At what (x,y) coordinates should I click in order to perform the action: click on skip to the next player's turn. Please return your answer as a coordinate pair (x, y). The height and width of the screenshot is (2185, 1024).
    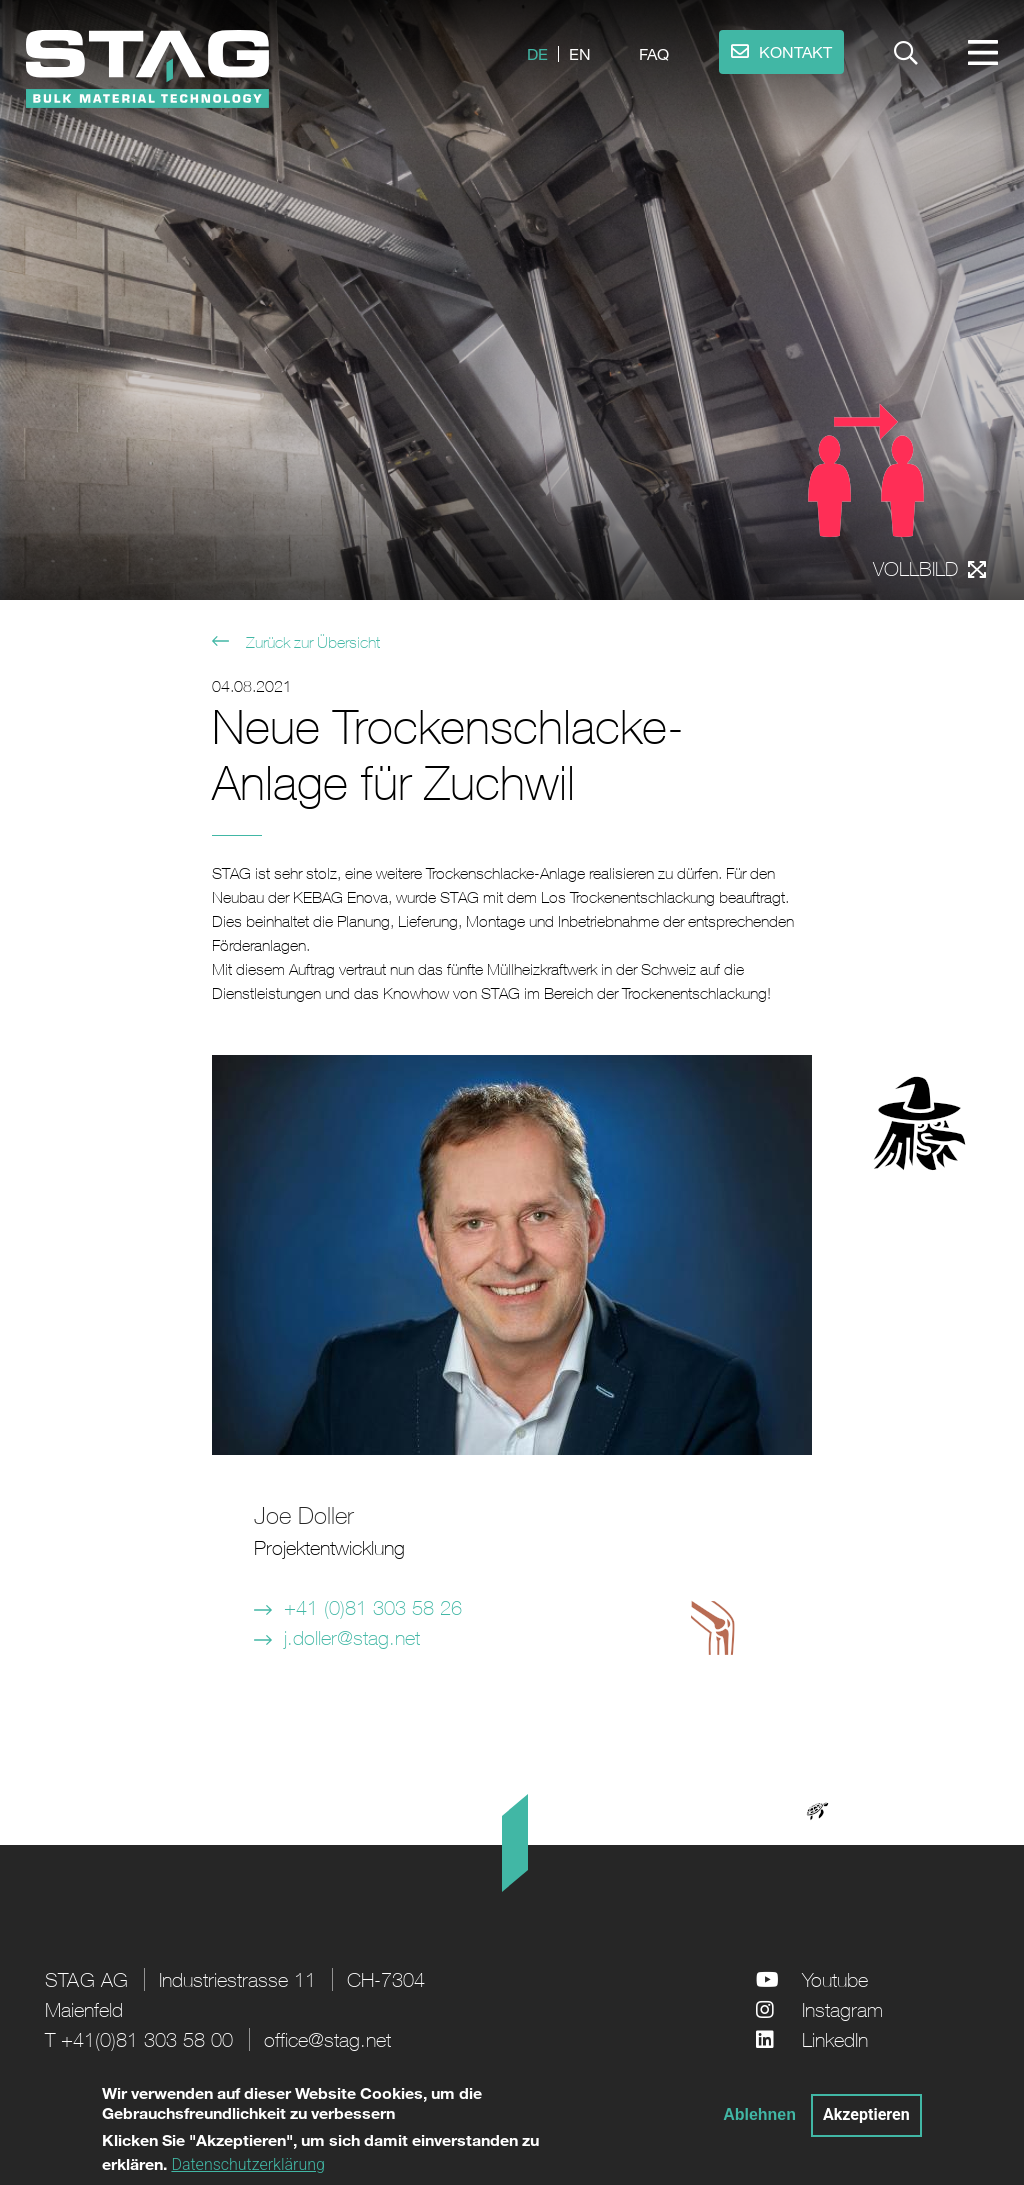
    Looking at the image, I should click on (866, 472).